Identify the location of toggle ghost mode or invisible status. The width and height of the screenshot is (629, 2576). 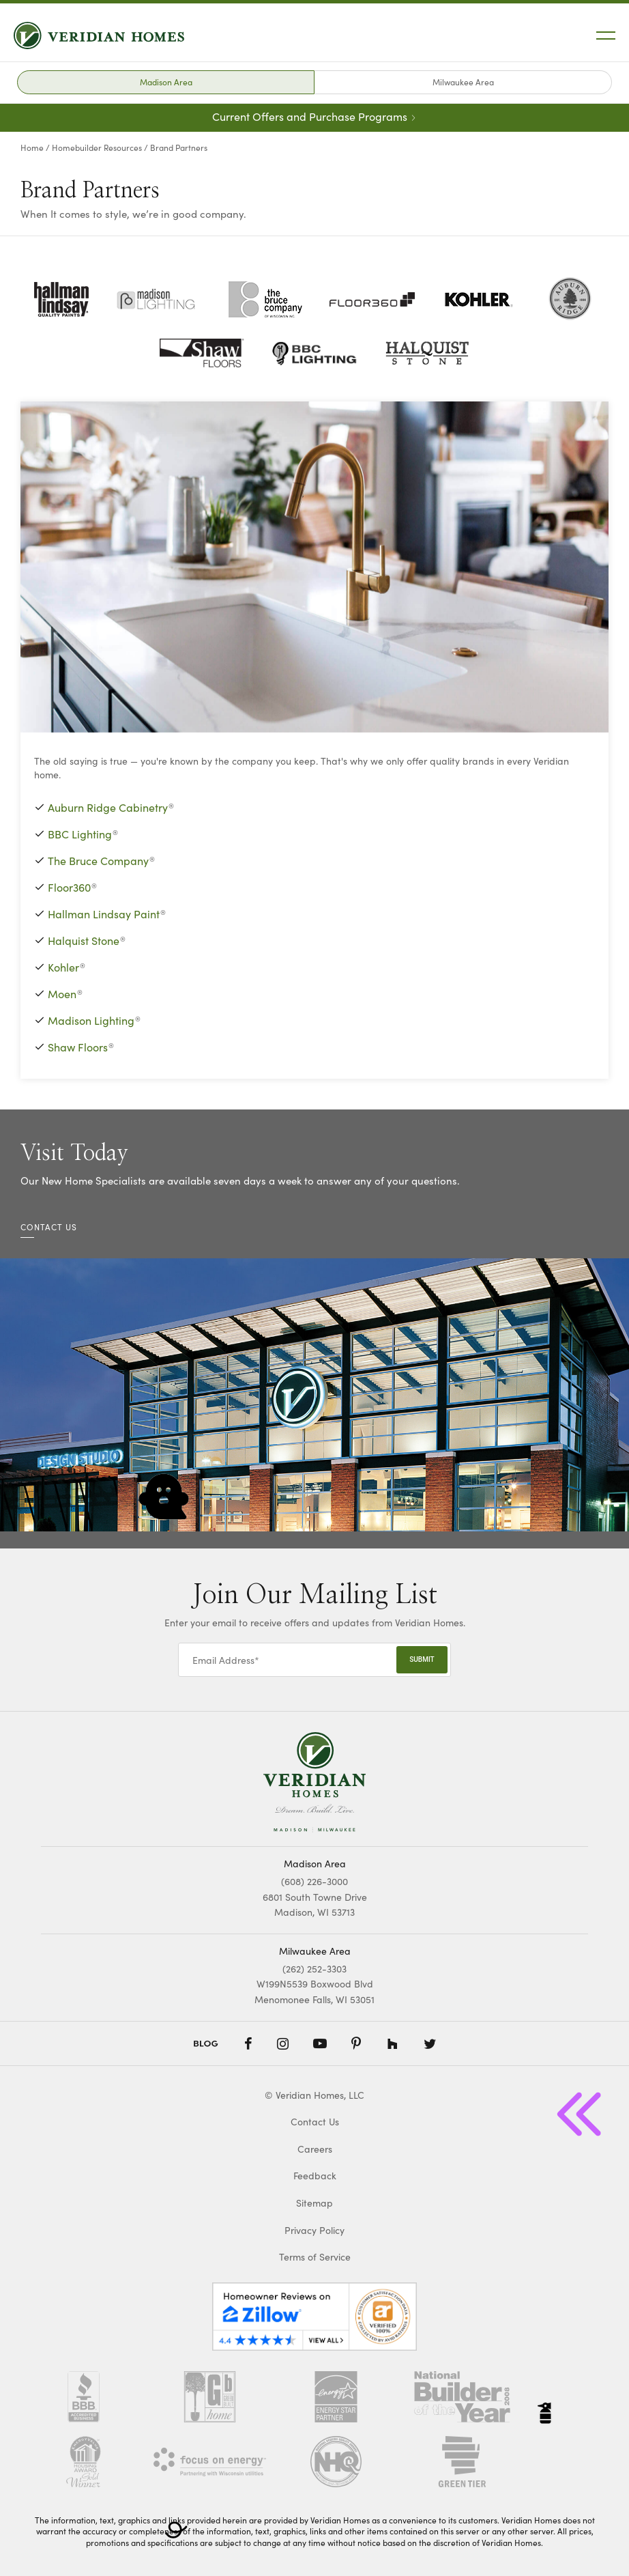
(164, 1497).